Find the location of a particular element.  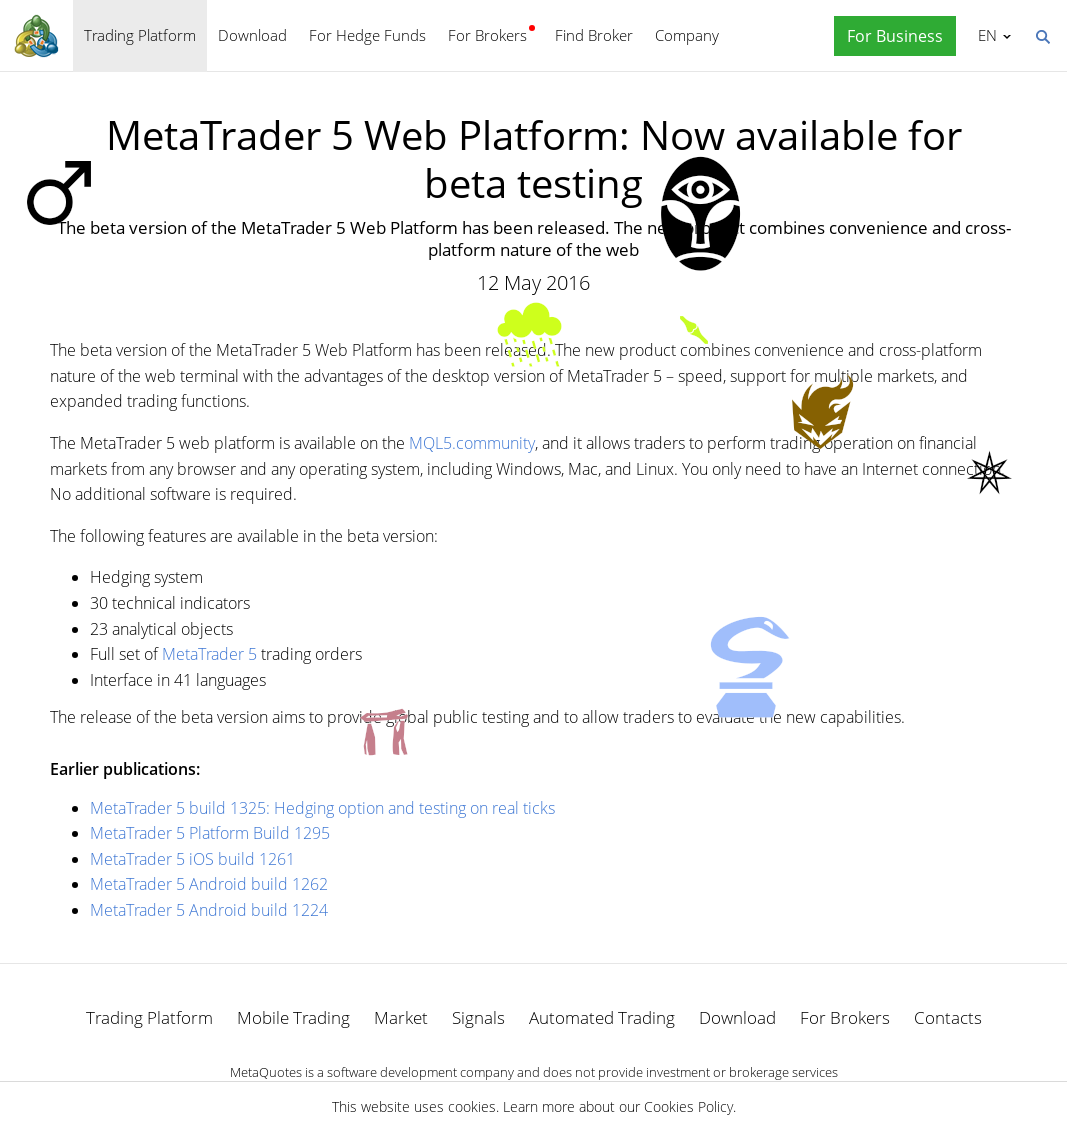

view joint or bone health information is located at coordinates (694, 330).